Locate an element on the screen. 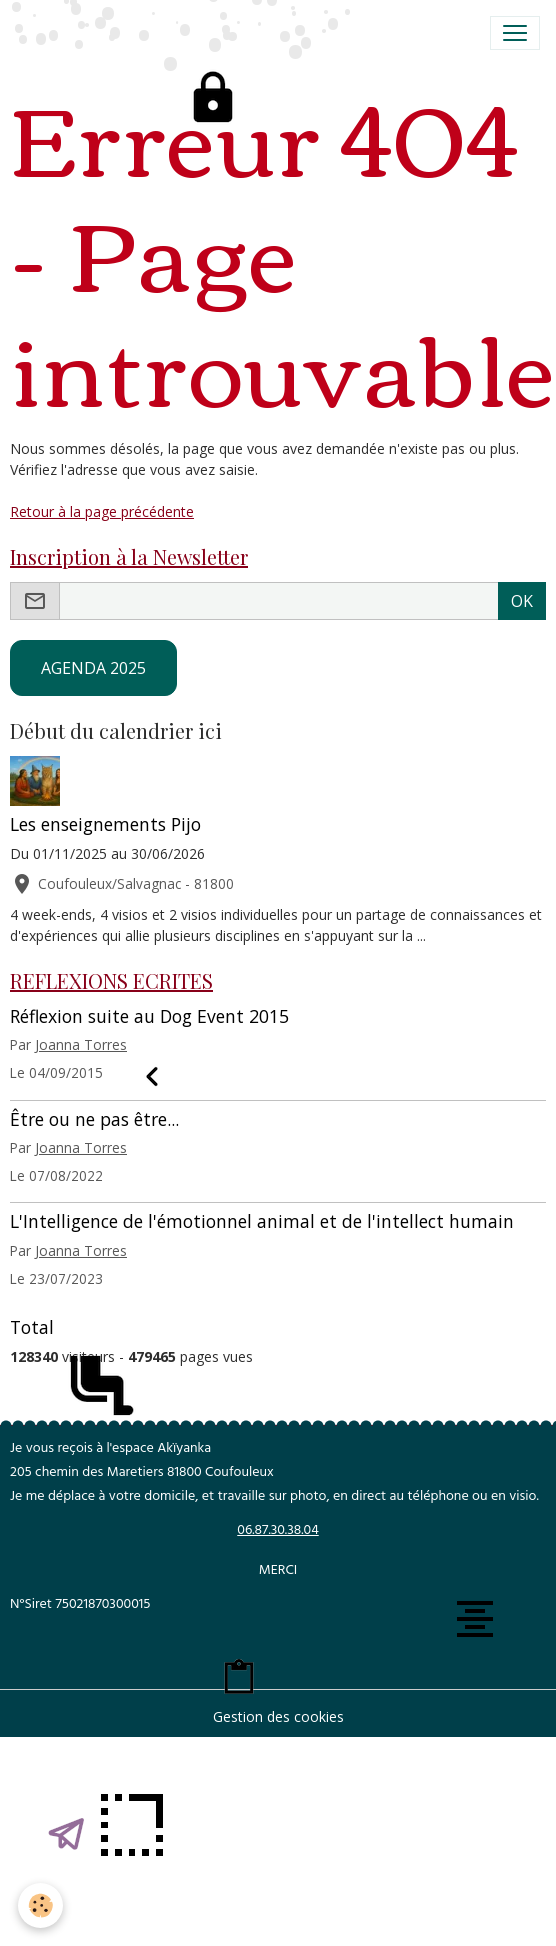  go back to the previous screen is located at coordinates (152, 1076).